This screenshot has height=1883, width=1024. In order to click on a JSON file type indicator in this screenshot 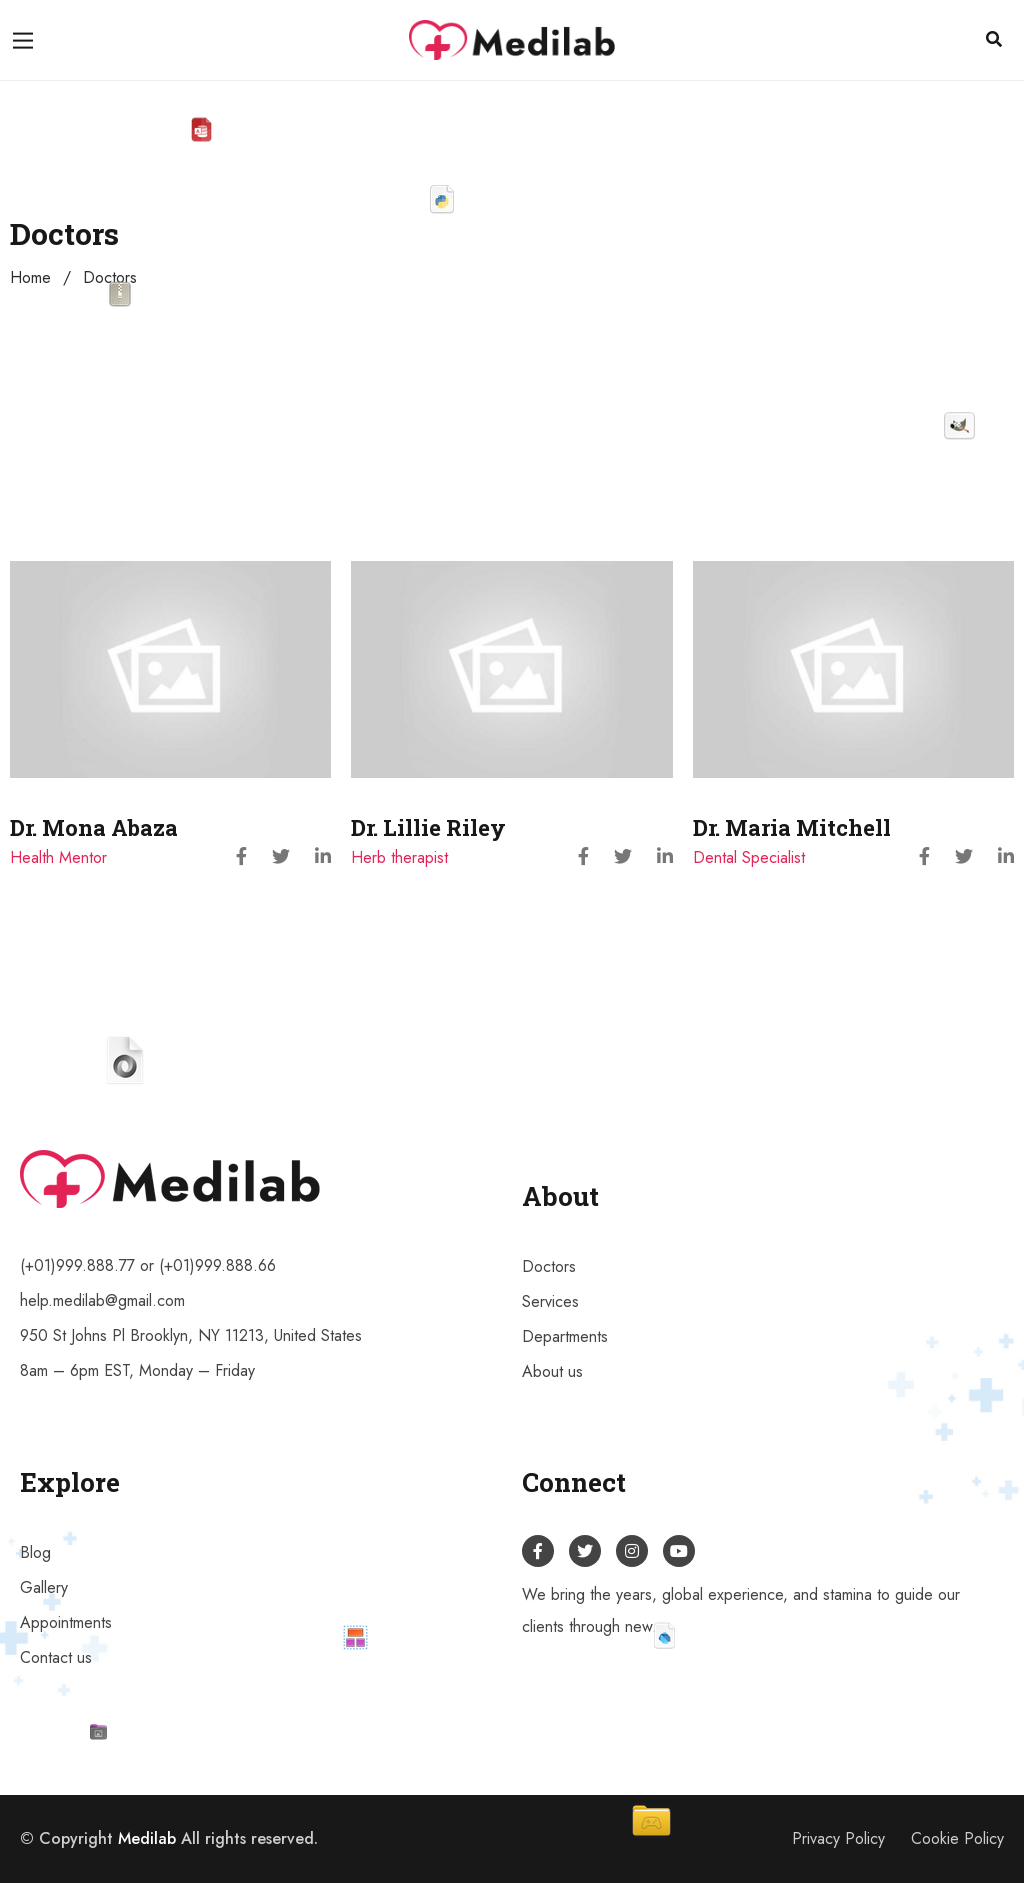, I will do `click(125, 1061)`.